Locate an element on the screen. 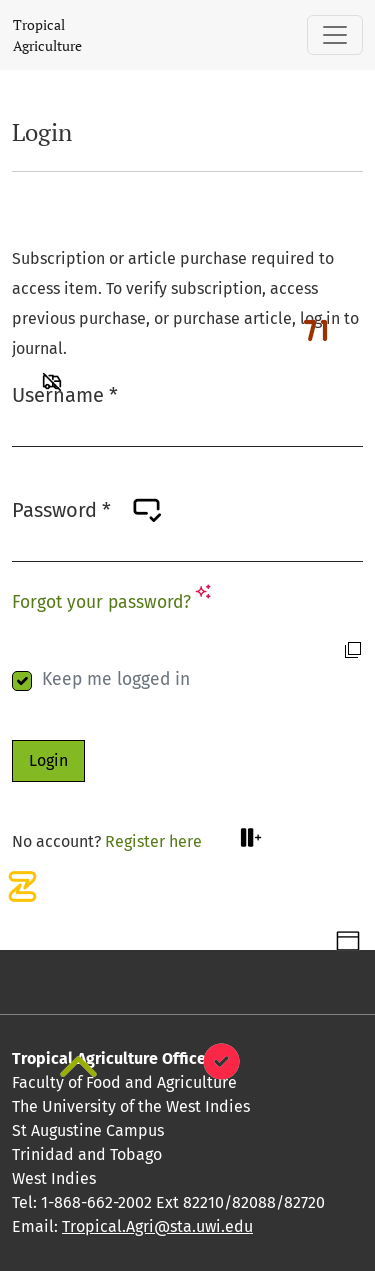  open zulip messaging app is located at coordinates (22, 886).